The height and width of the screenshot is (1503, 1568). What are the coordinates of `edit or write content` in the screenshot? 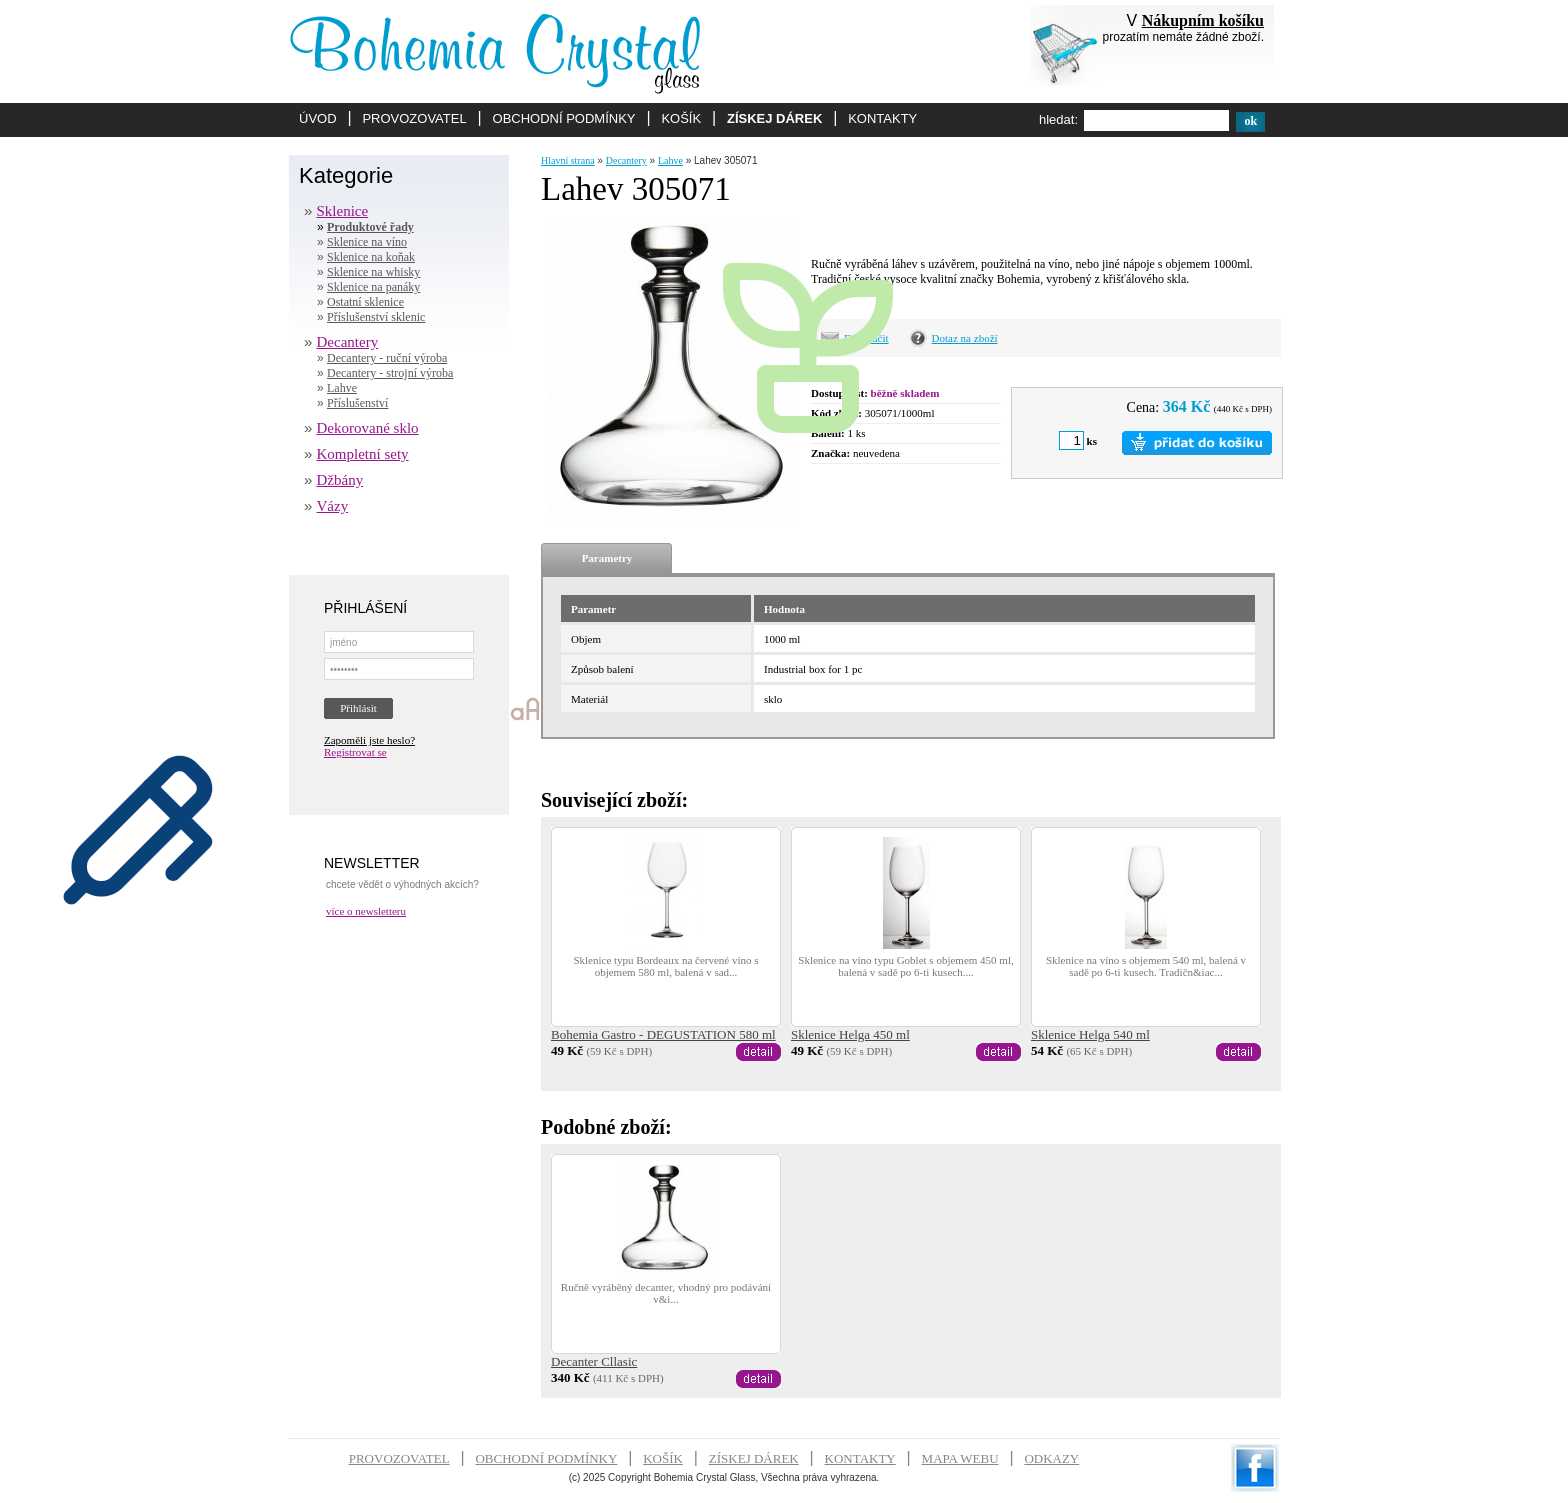 It's located at (134, 834).